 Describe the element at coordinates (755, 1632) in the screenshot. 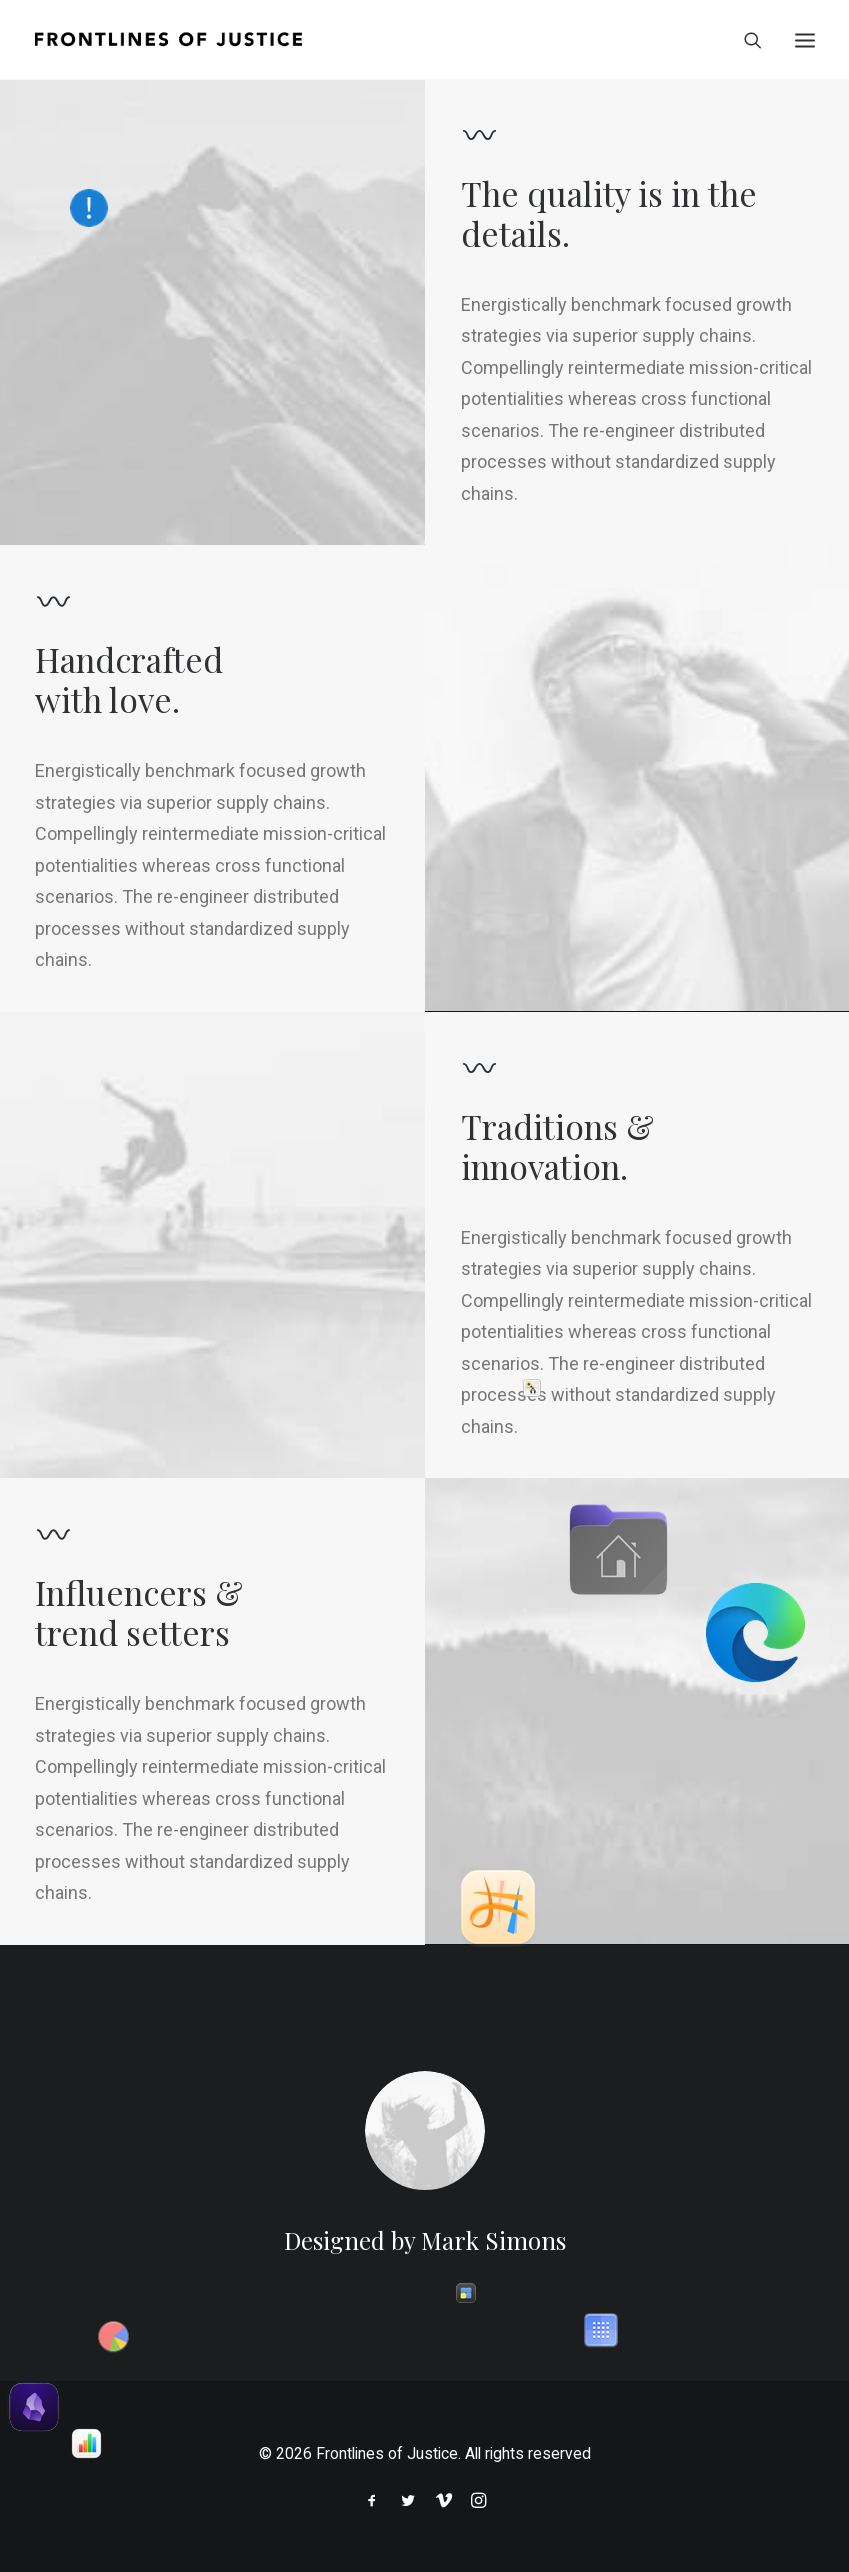

I see `open Microsoft Edge browser` at that location.